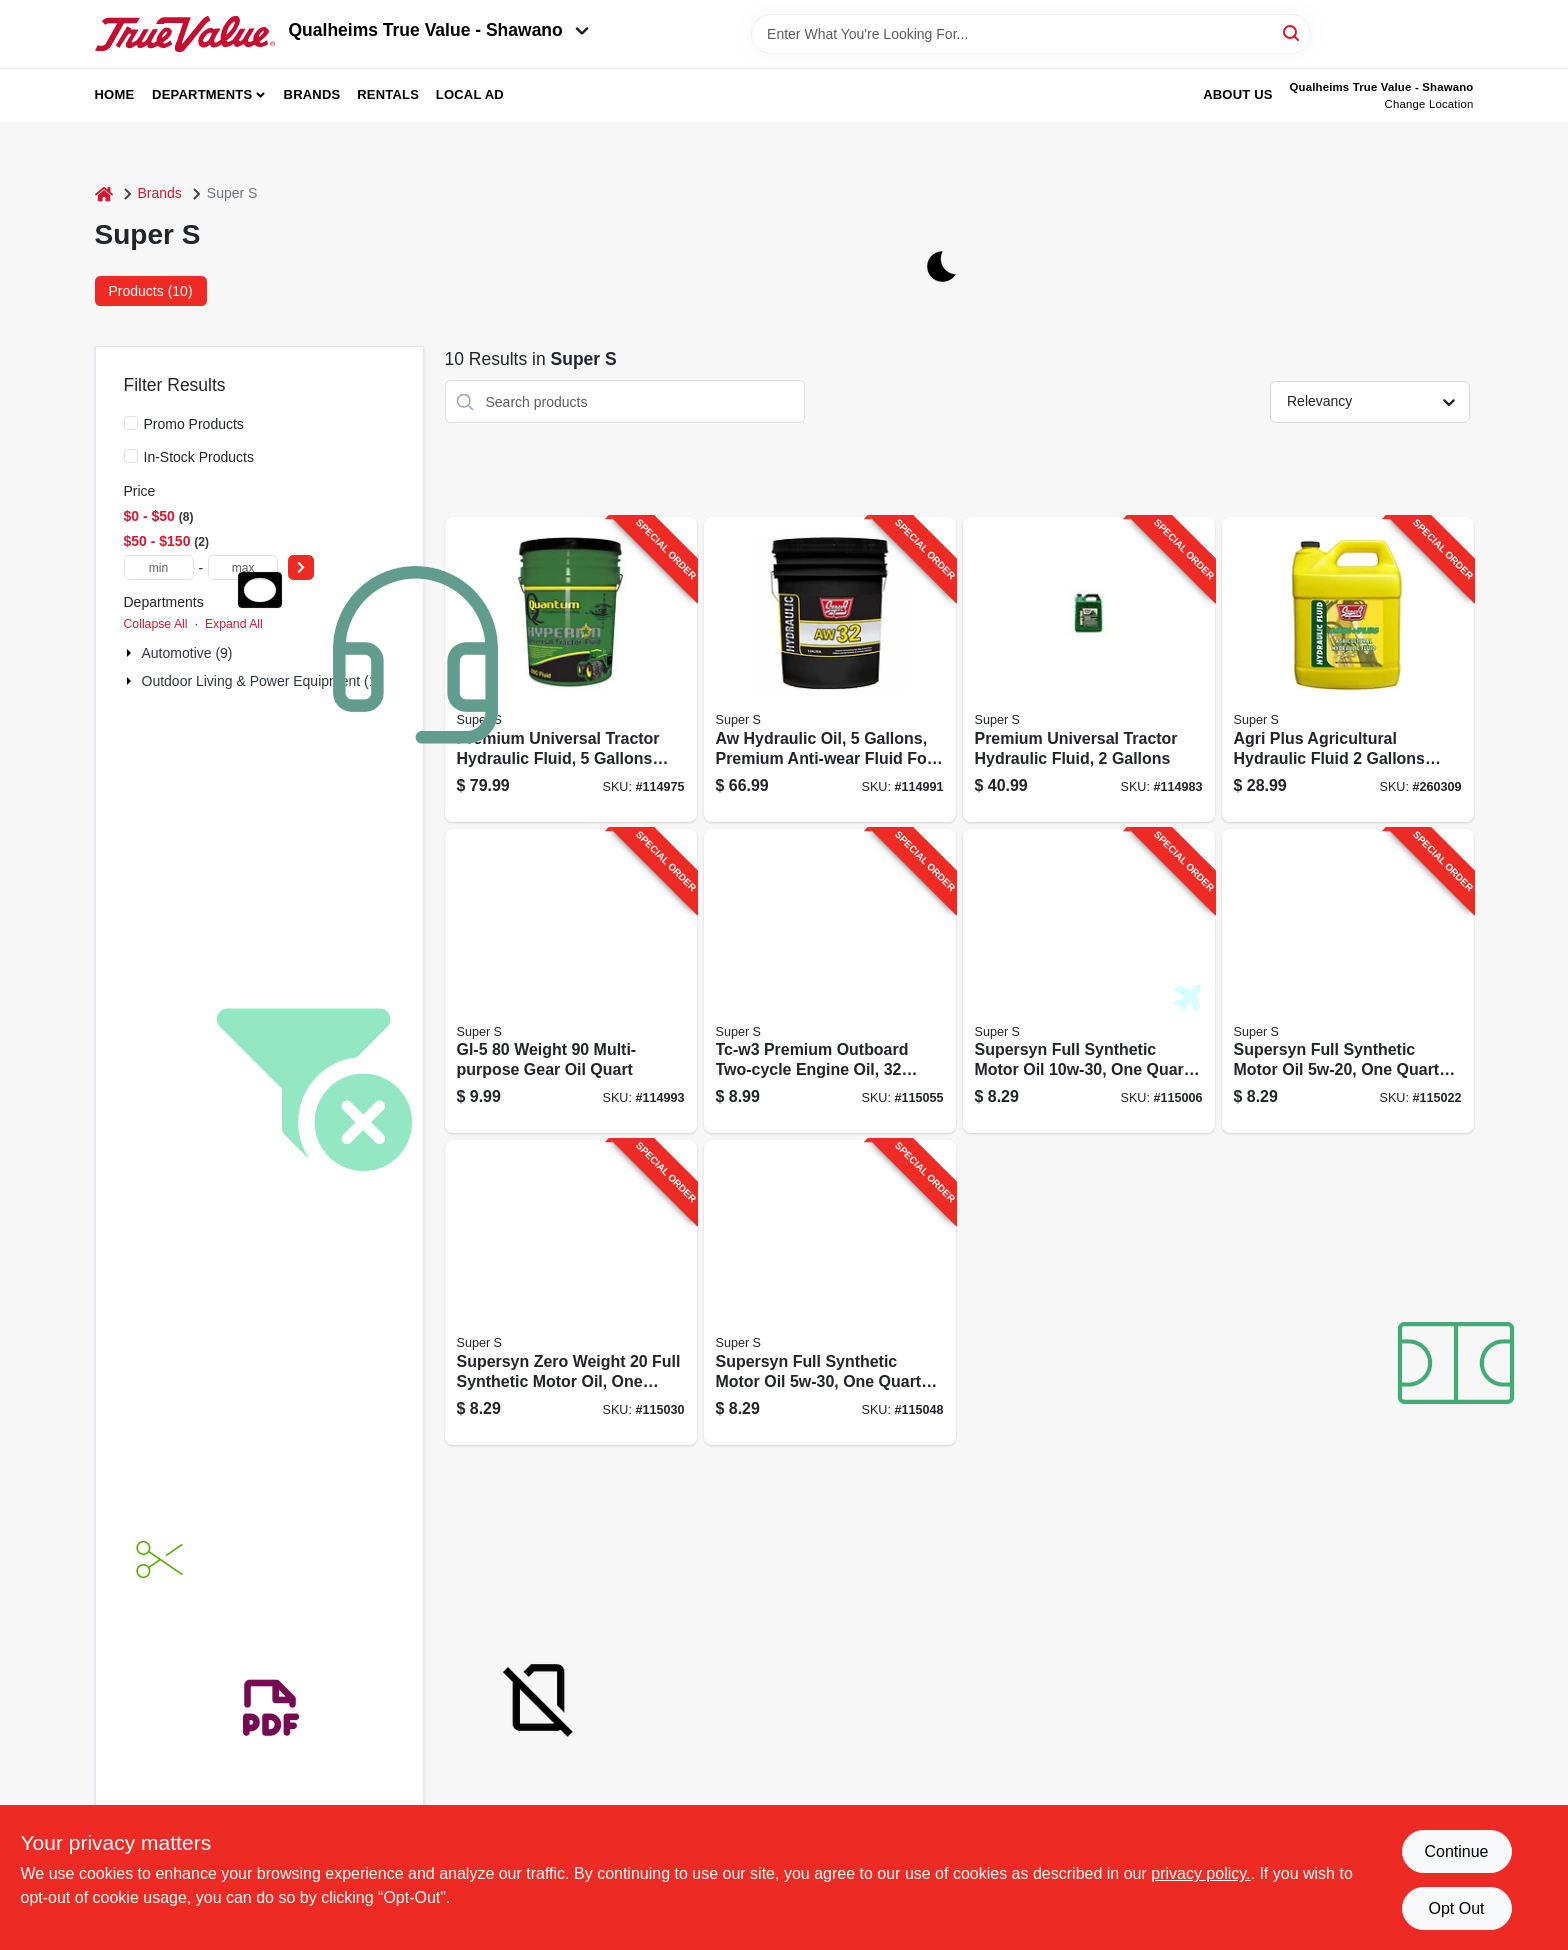 The image size is (1568, 1950). Describe the element at coordinates (314, 1073) in the screenshot. I see `clear all active filters` at that location.